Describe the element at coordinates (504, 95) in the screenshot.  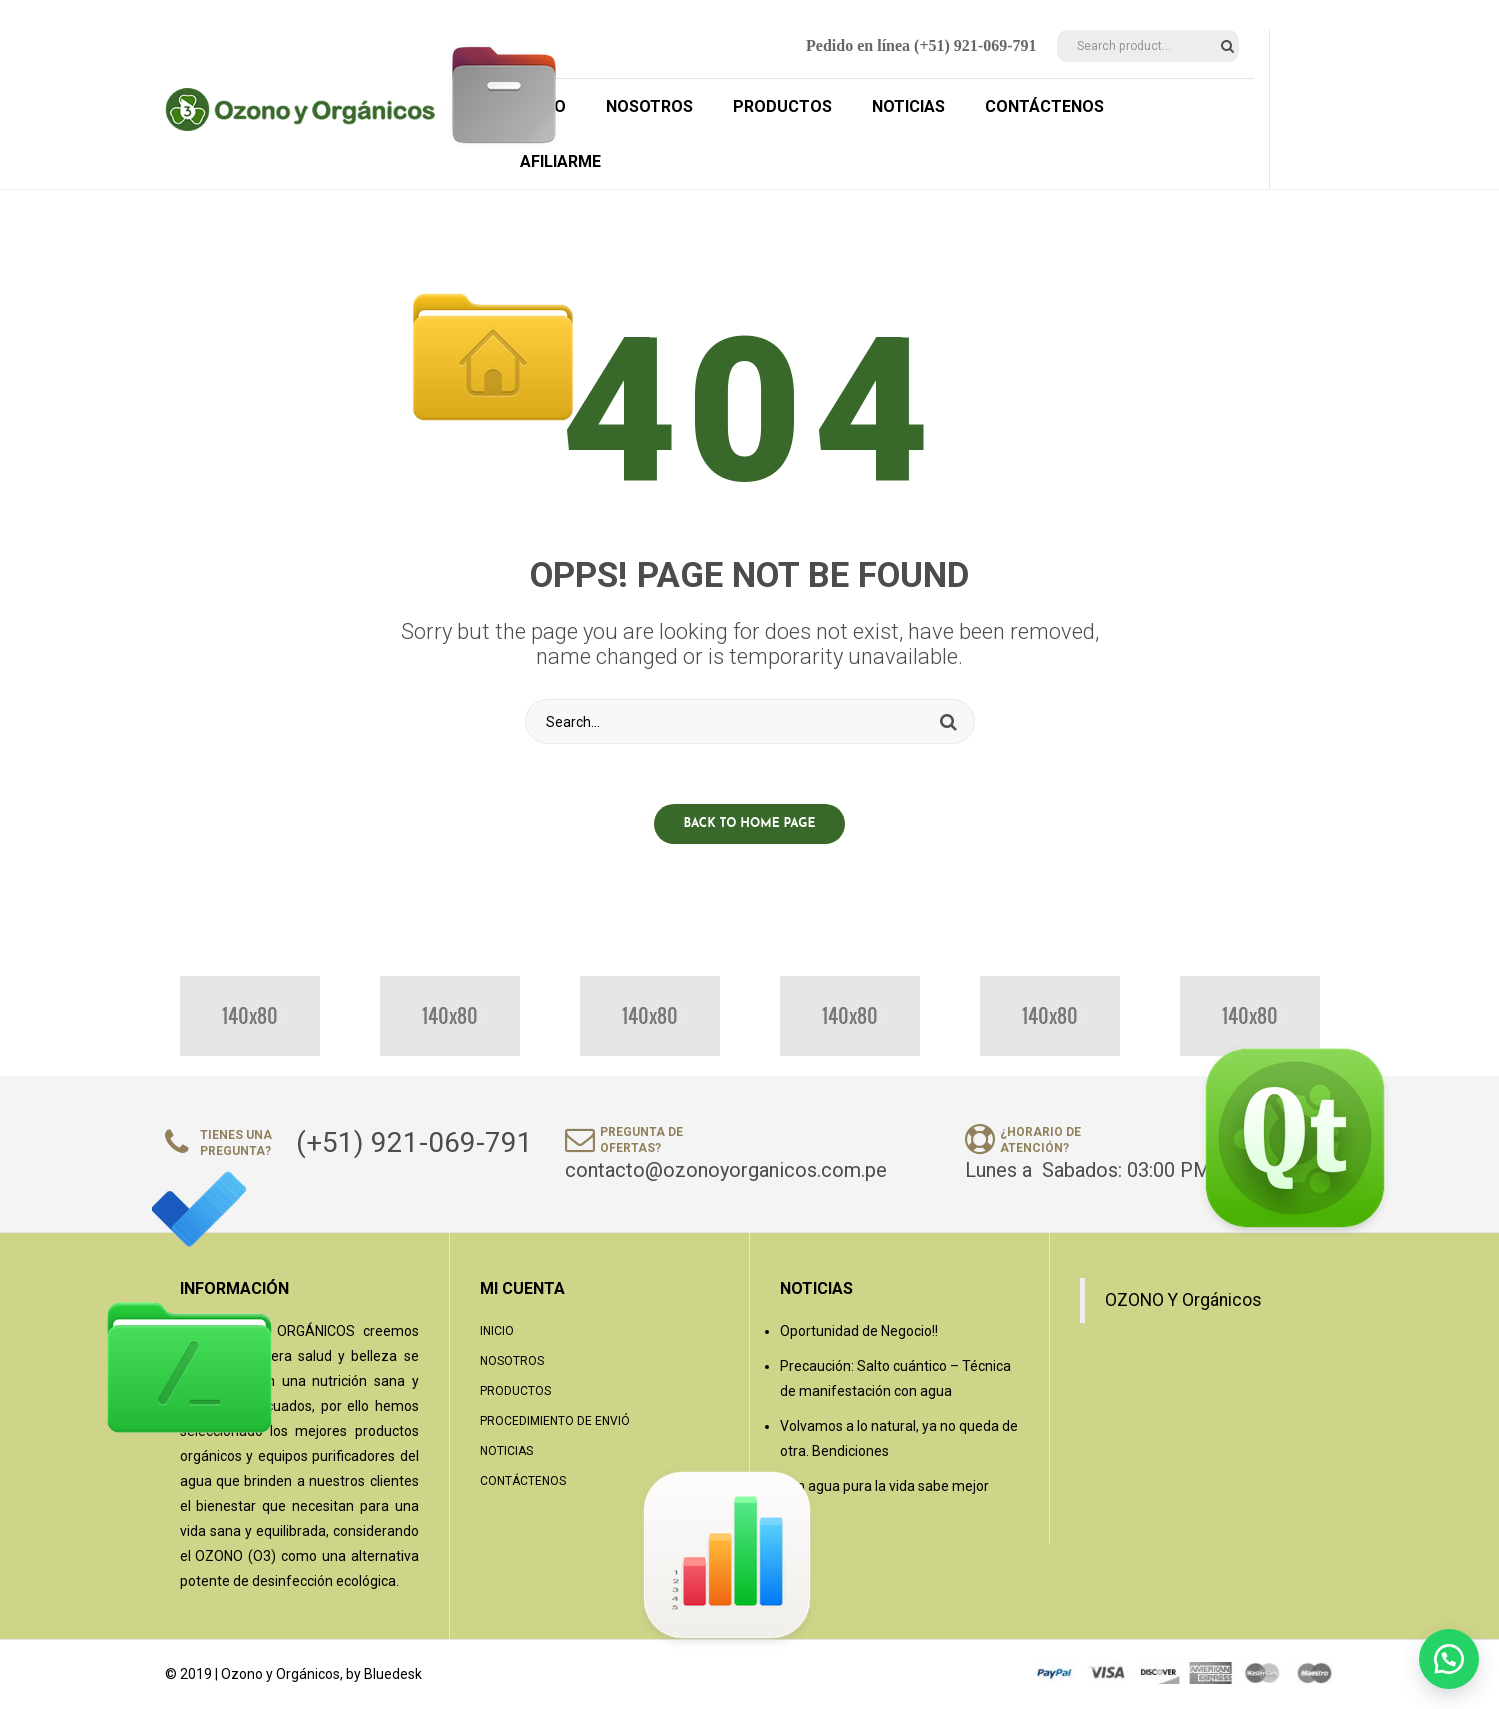
I see `open the file manager application` at that location.